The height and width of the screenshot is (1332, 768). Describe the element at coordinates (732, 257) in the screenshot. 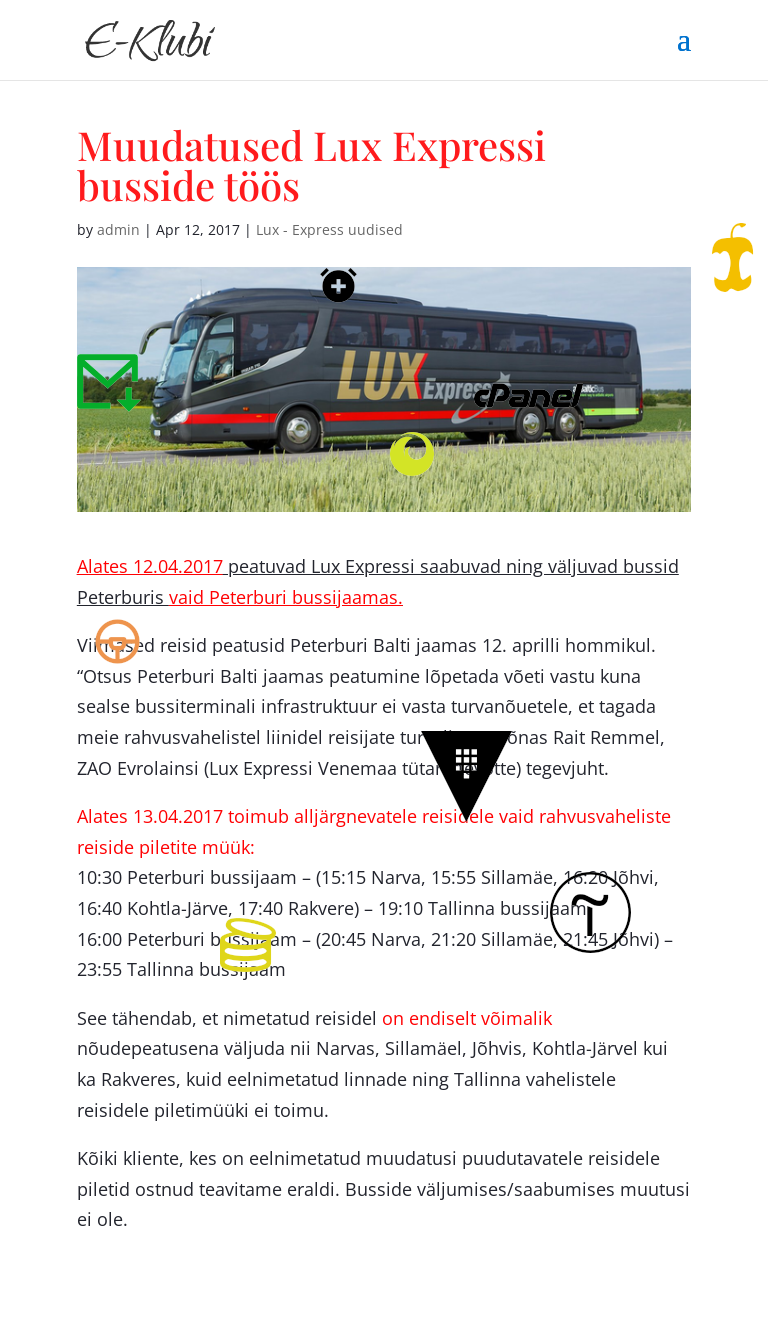

I see `nf-core bioinformatics workflow community logo` at that location.